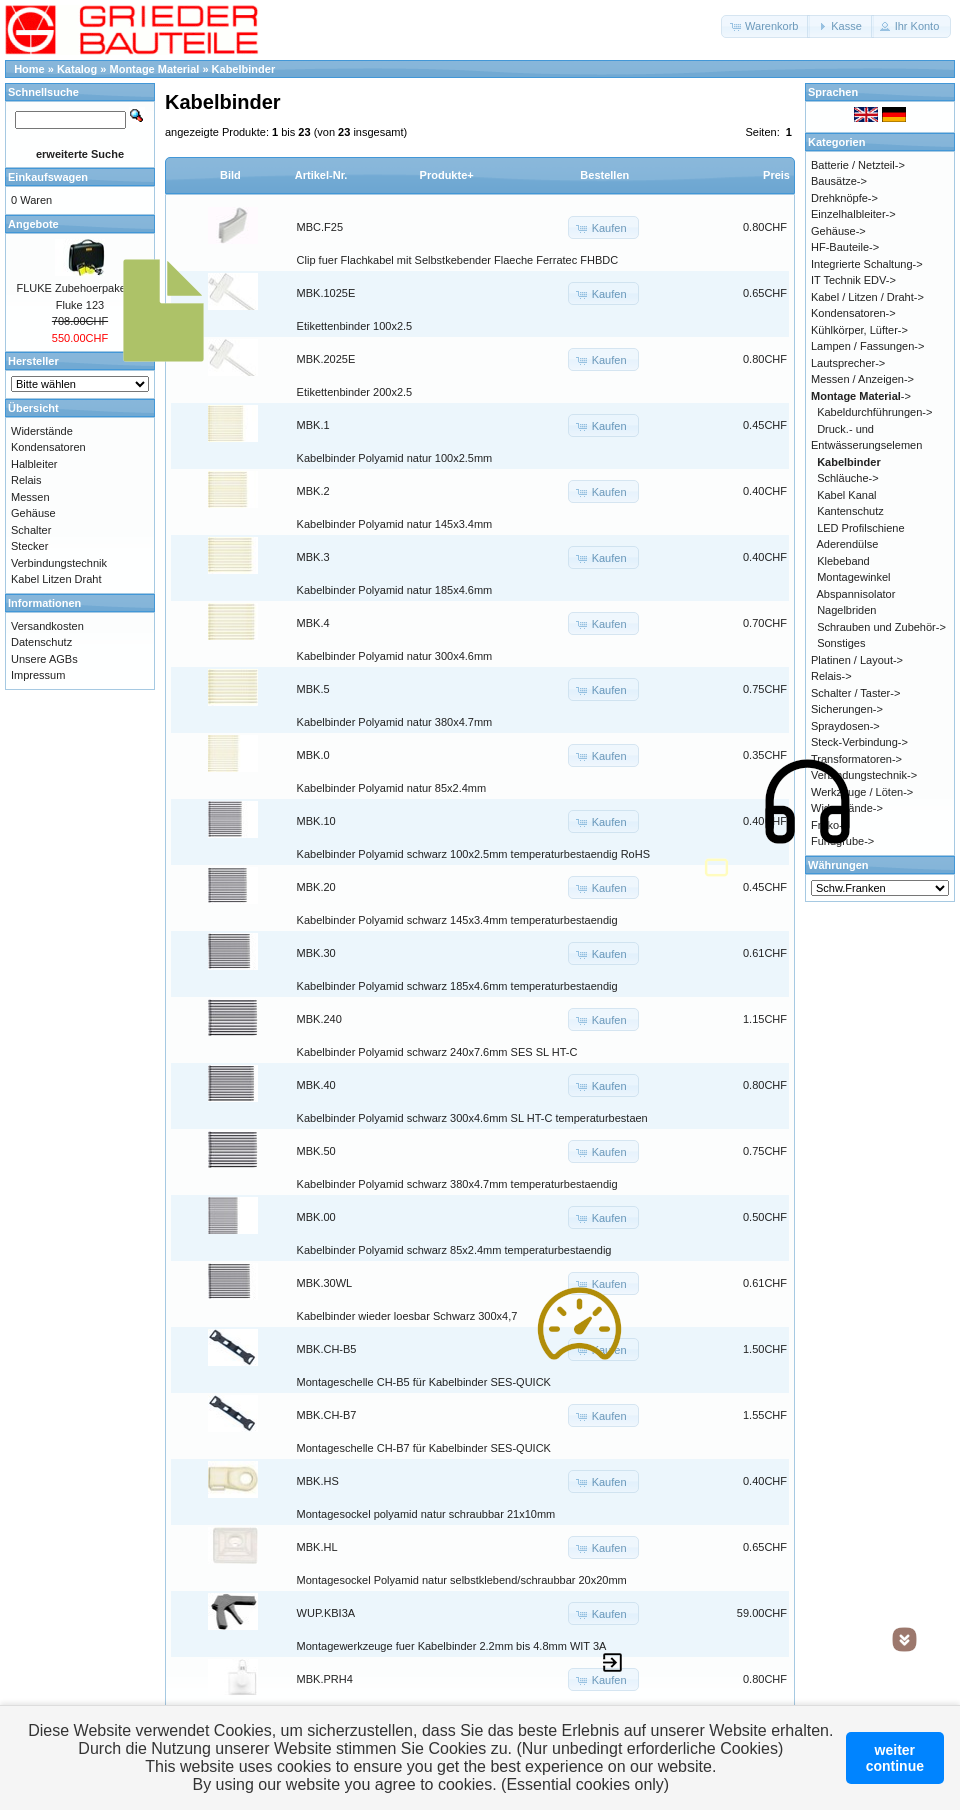 This screenshot has width=960, height=1810. What do you see at coordinates (579, 1323) in the screenshot?
I see `view performance or speed metrics` at bounding box center [579, 1323].